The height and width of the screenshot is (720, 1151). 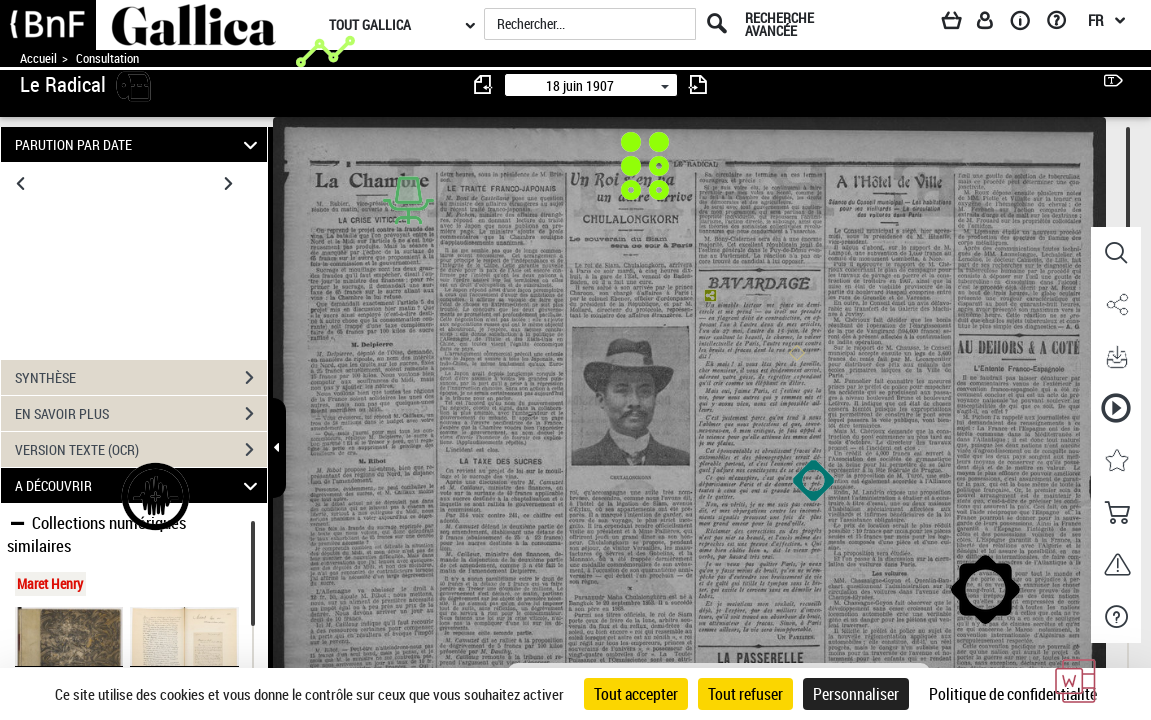 What do you see at coordinates (813, 480) in the screenshot?
I see `cloudsmith logo` at bounding box center [813, 480].